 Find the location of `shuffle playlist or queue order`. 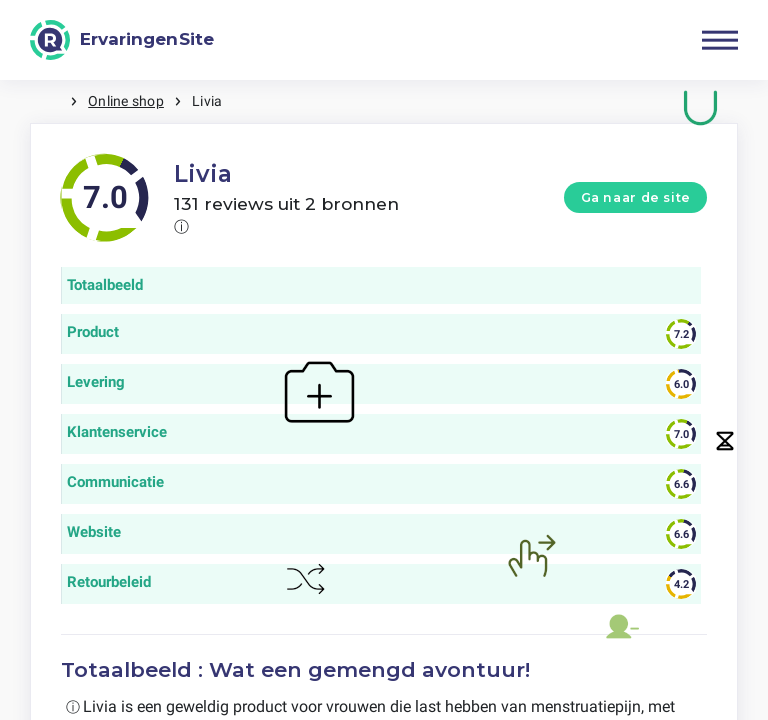

shuffle playlist or queue order is located at coordinates (305, 579).